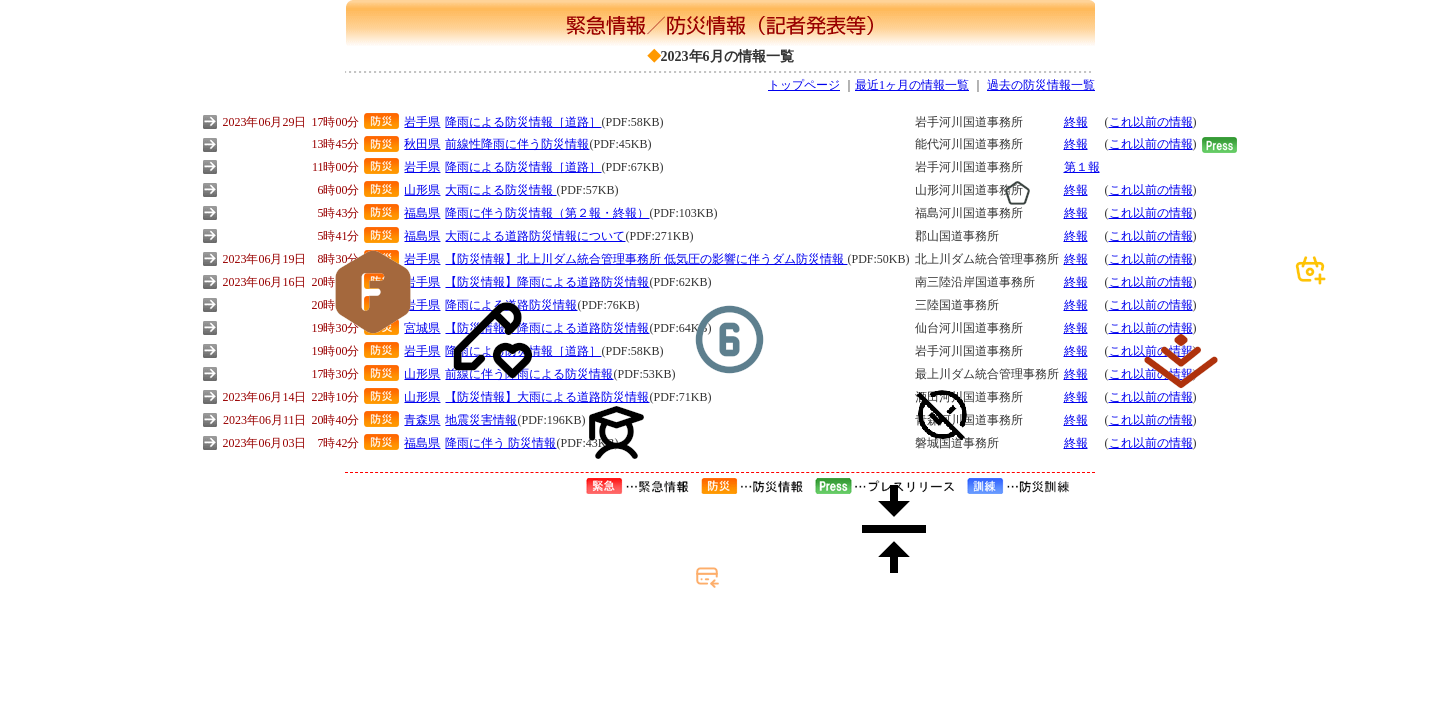 This screenshot has height=720, width=1440. Describe the element at coordinates (1310, 269) in the screenshot. I see `add item to shopping basket` at that location.